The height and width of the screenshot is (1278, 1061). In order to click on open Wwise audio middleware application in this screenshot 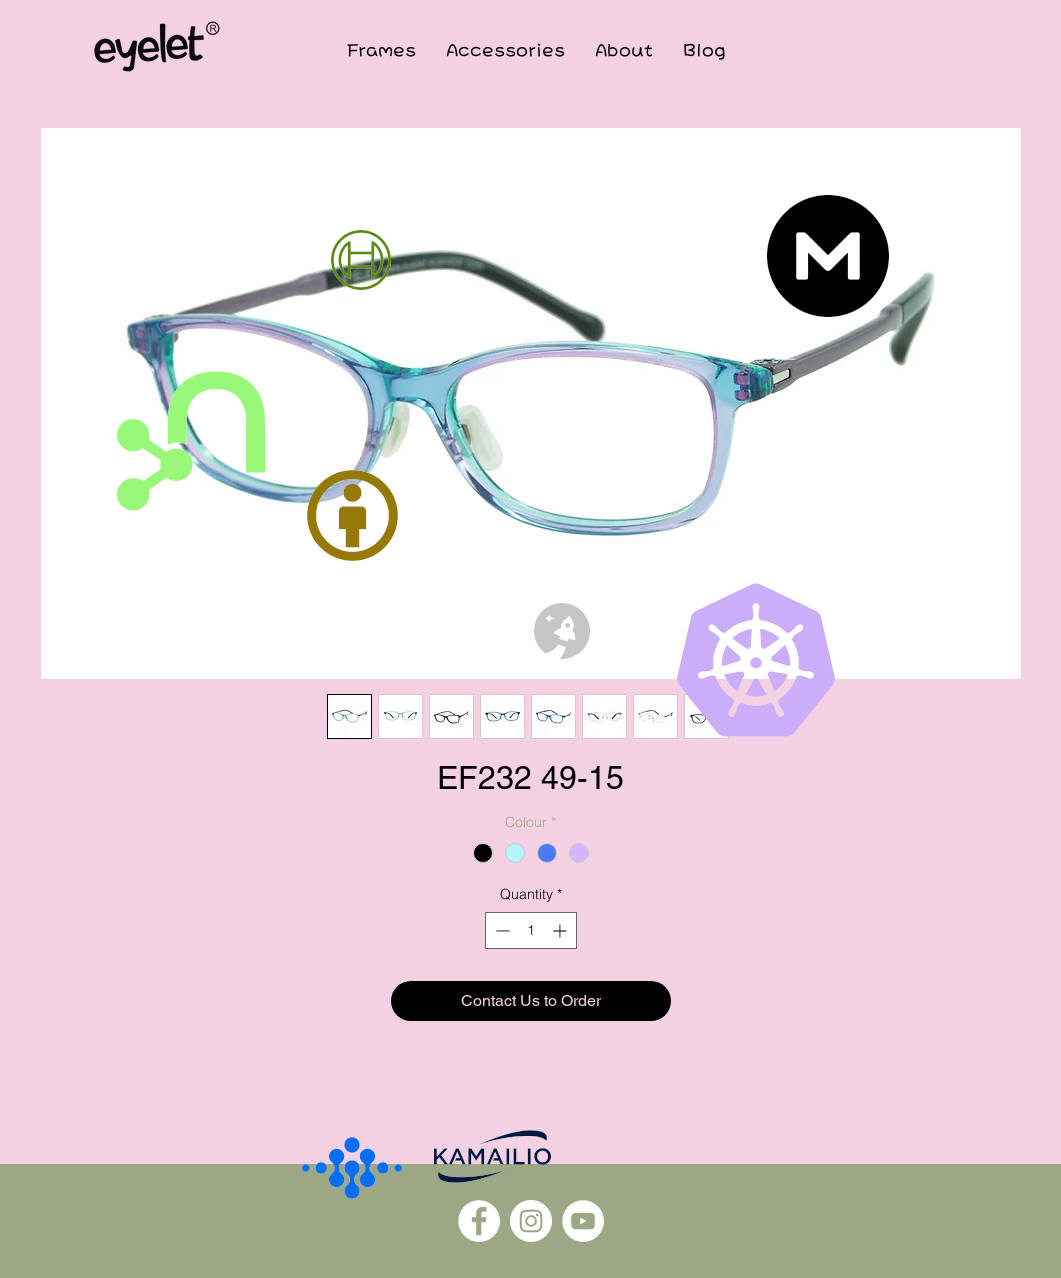, I will do `click(352, 1168)`.